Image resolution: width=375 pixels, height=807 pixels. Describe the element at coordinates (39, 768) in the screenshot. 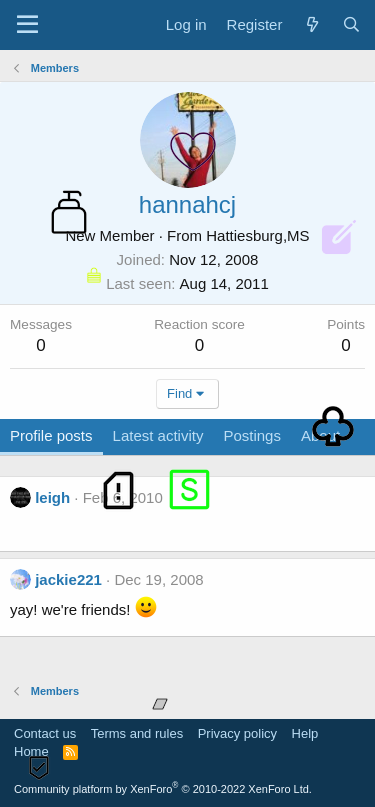

I see `mark a location as visited` at that location.